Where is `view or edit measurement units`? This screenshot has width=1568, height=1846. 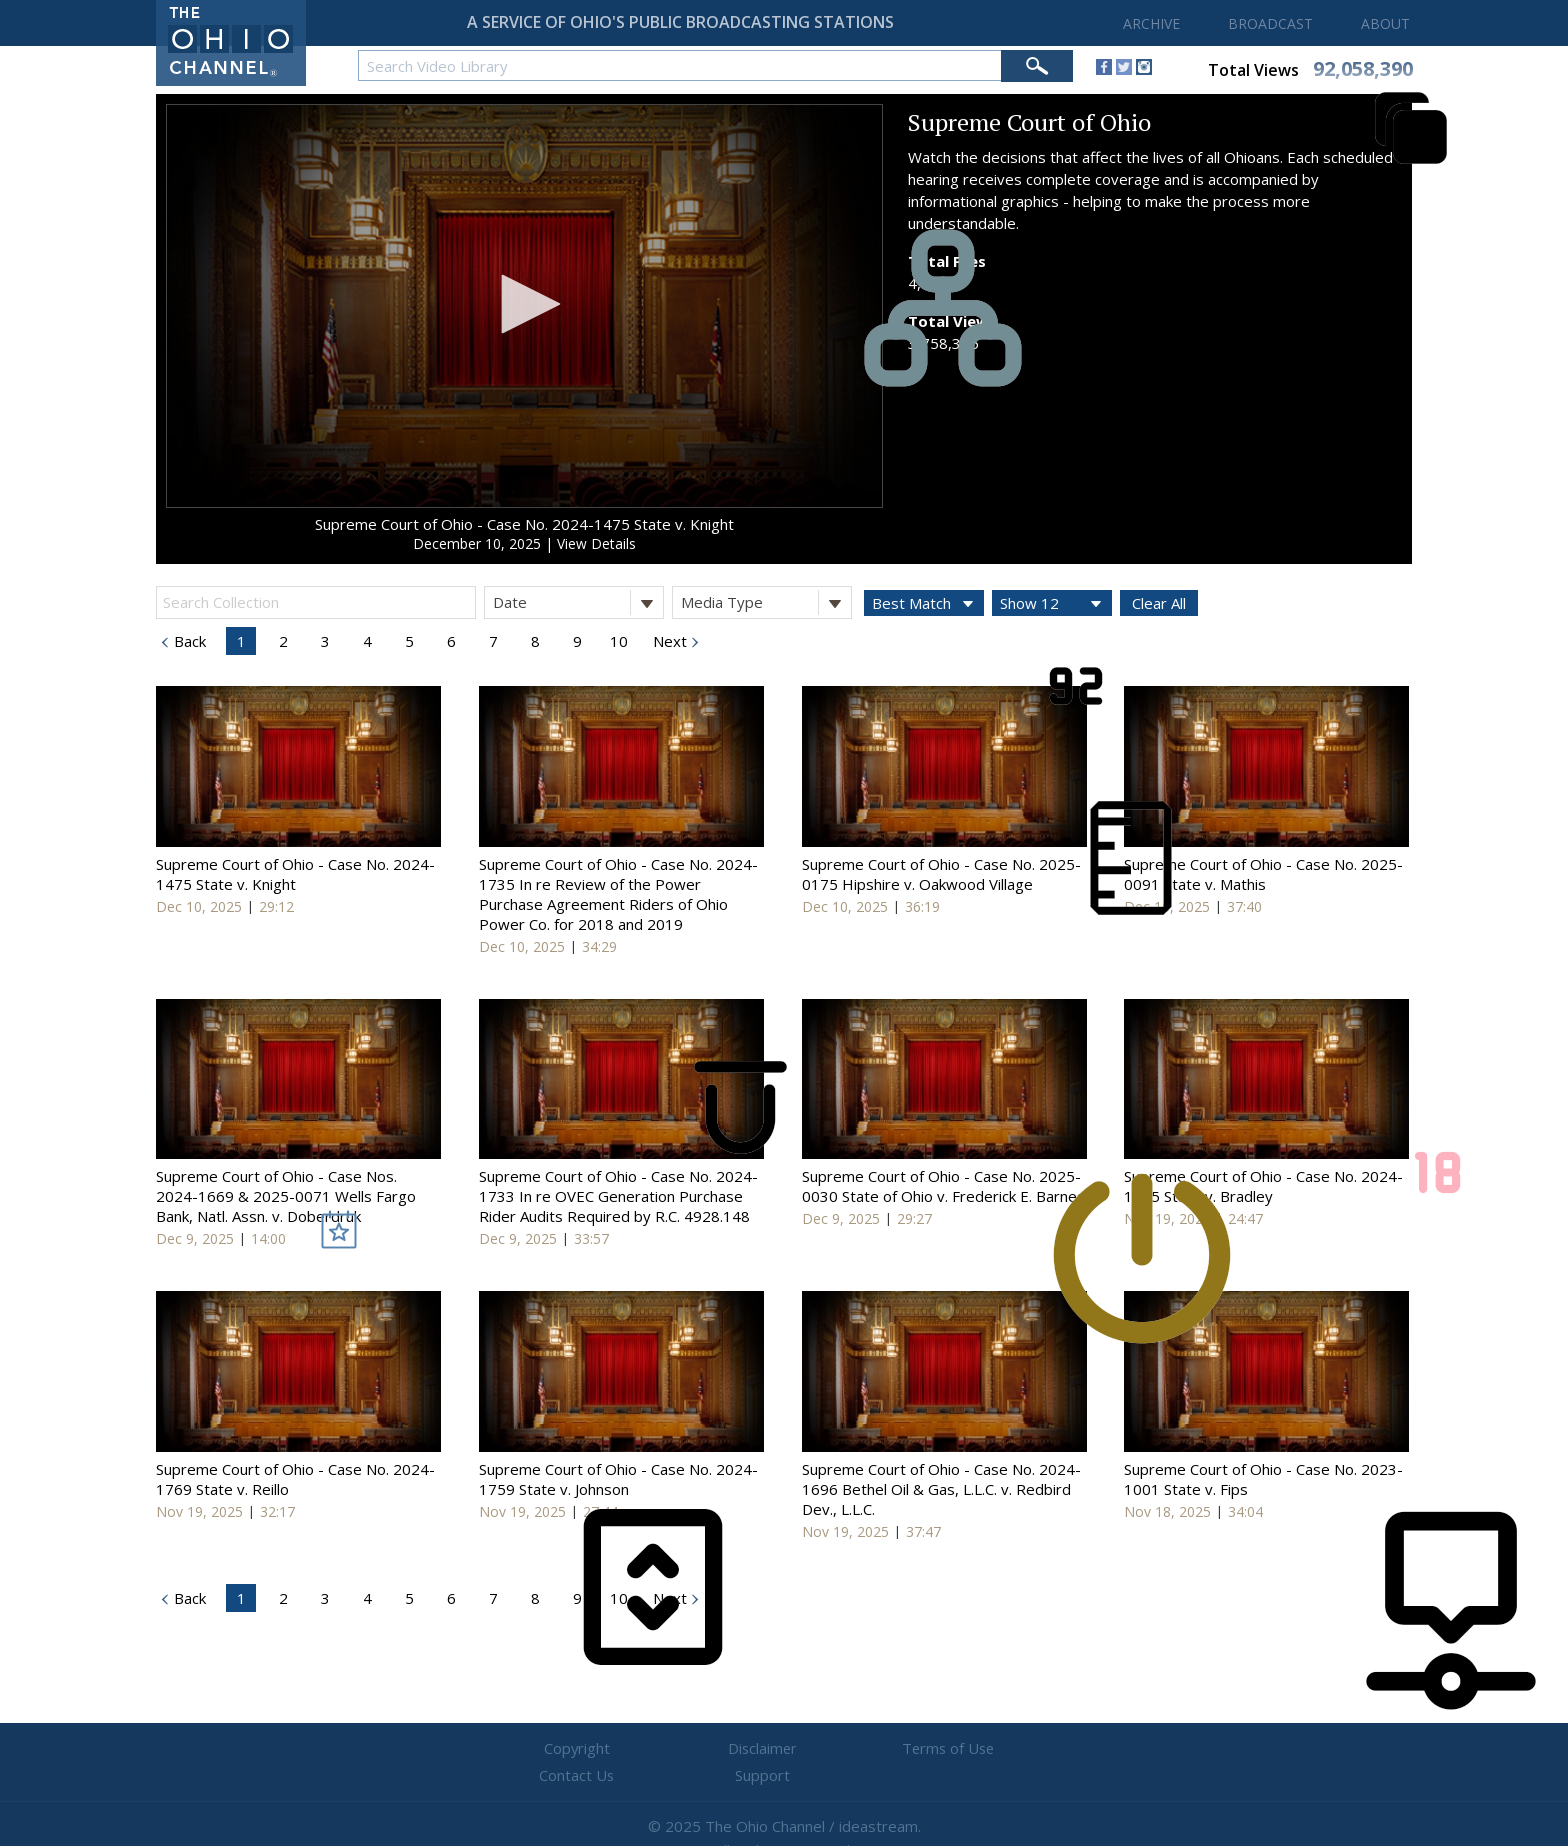 view or edit measurement units is located at coordinates (1131, 858).